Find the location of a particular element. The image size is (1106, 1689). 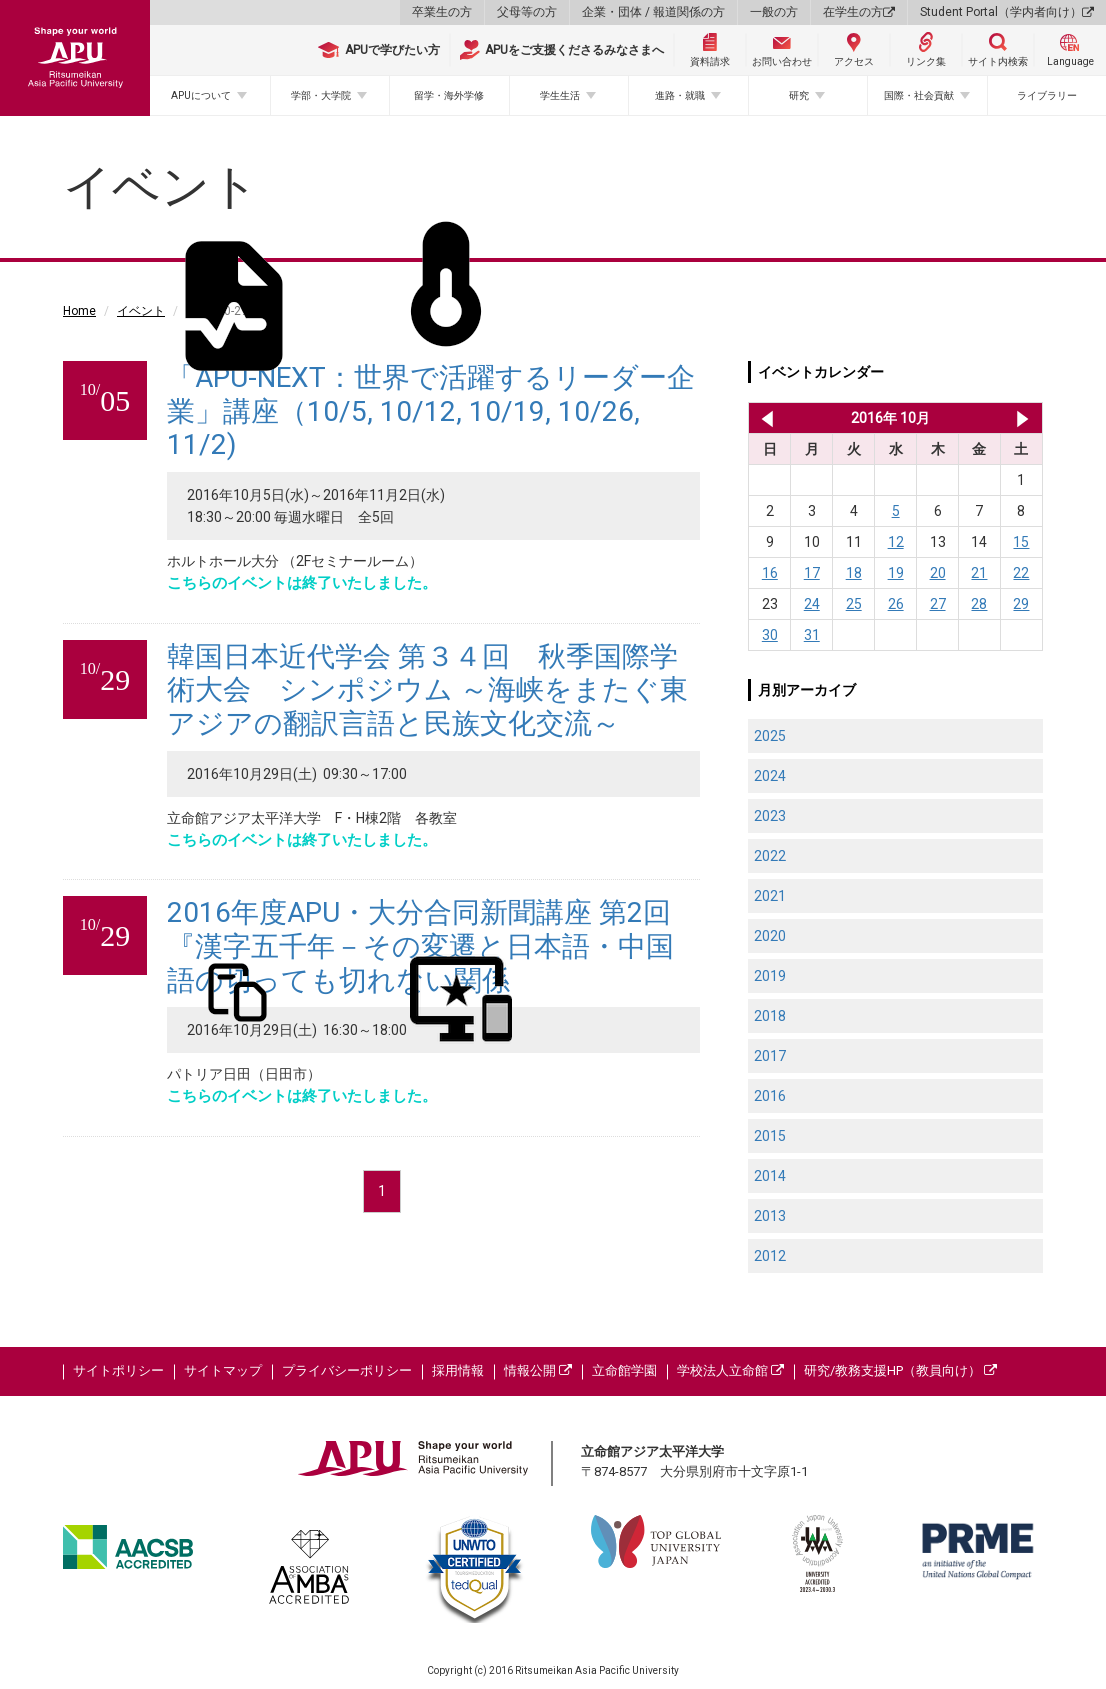

view medical records or health documents is located at coordinates (234, 306).